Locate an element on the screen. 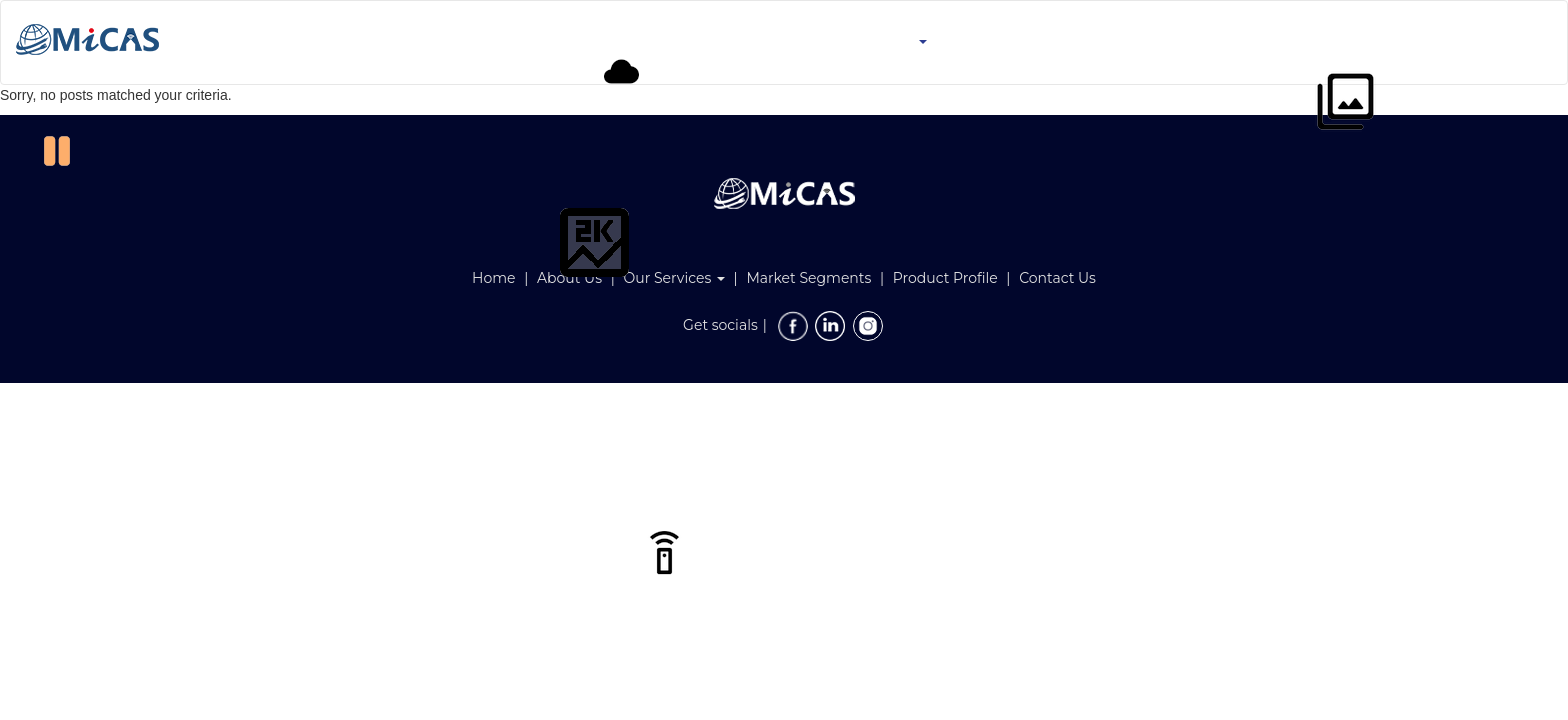 This screenshot has height=720, width=1568. access remote control settings is located at coordinates (664, 553).